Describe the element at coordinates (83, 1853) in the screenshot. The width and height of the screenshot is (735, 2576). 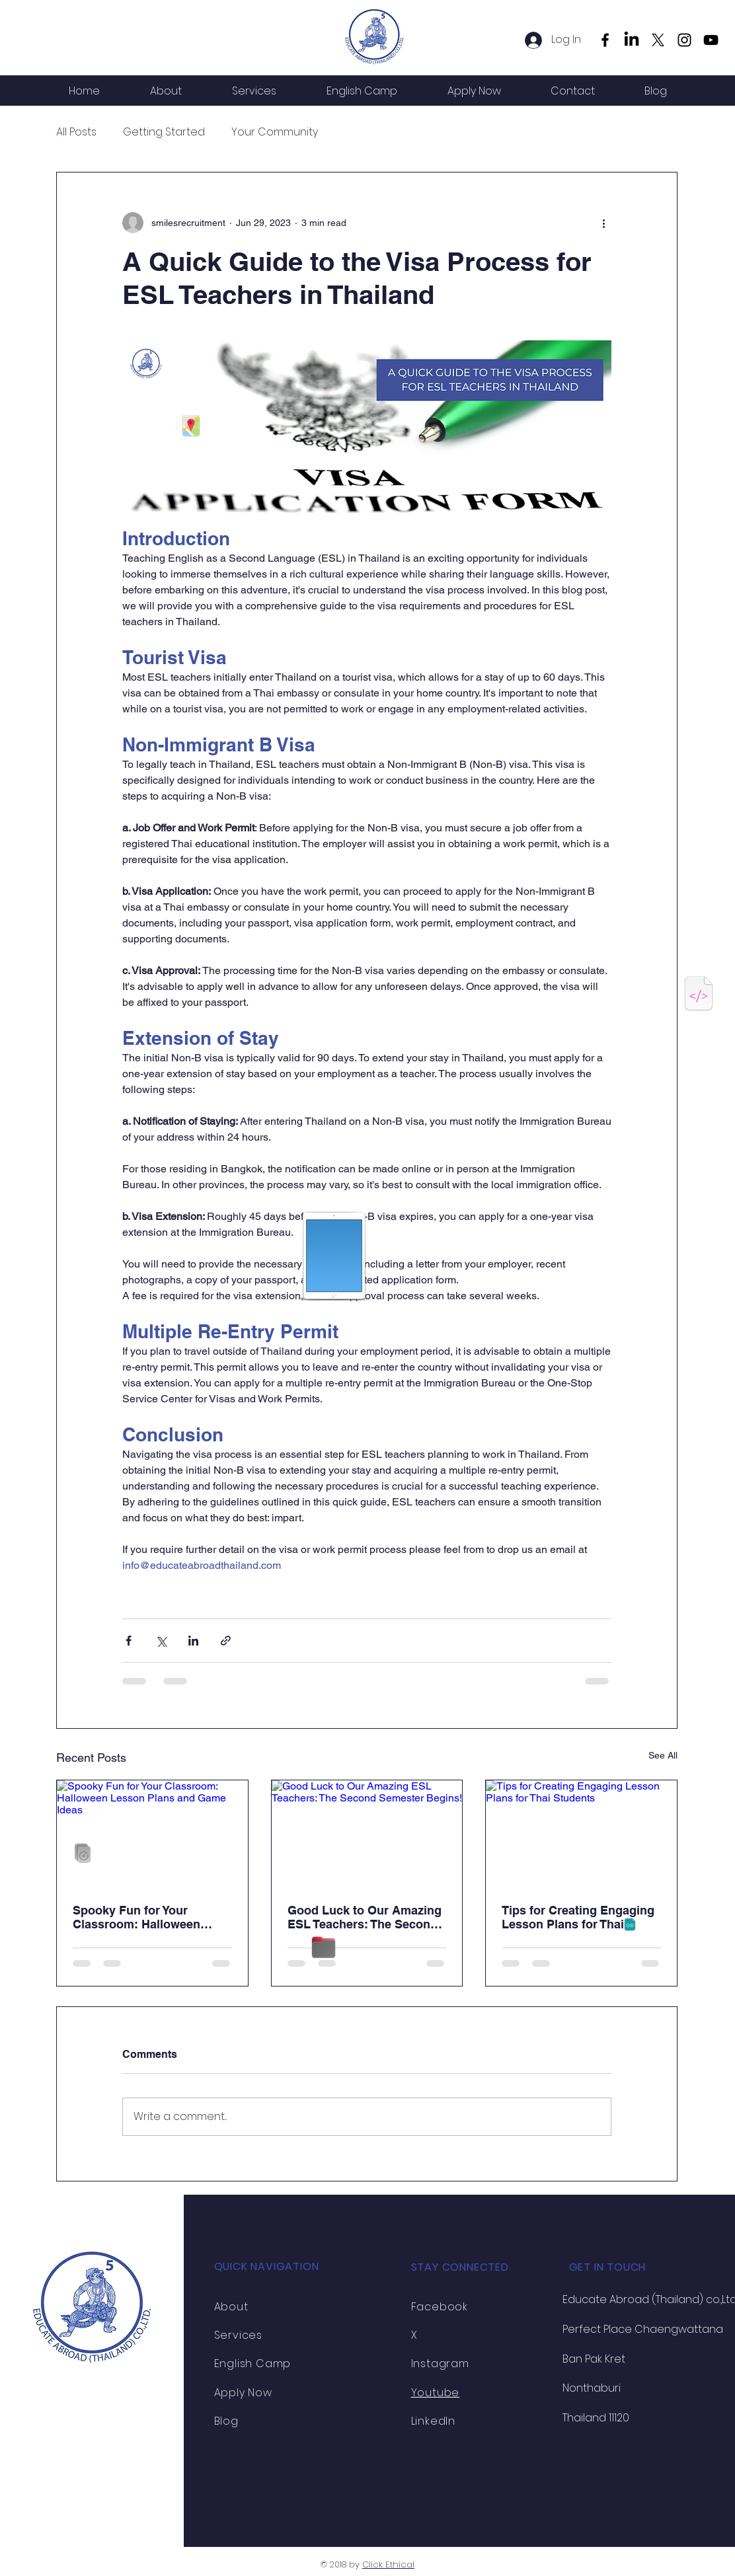
I see `access multiple disk drives or storage devices` at that location.